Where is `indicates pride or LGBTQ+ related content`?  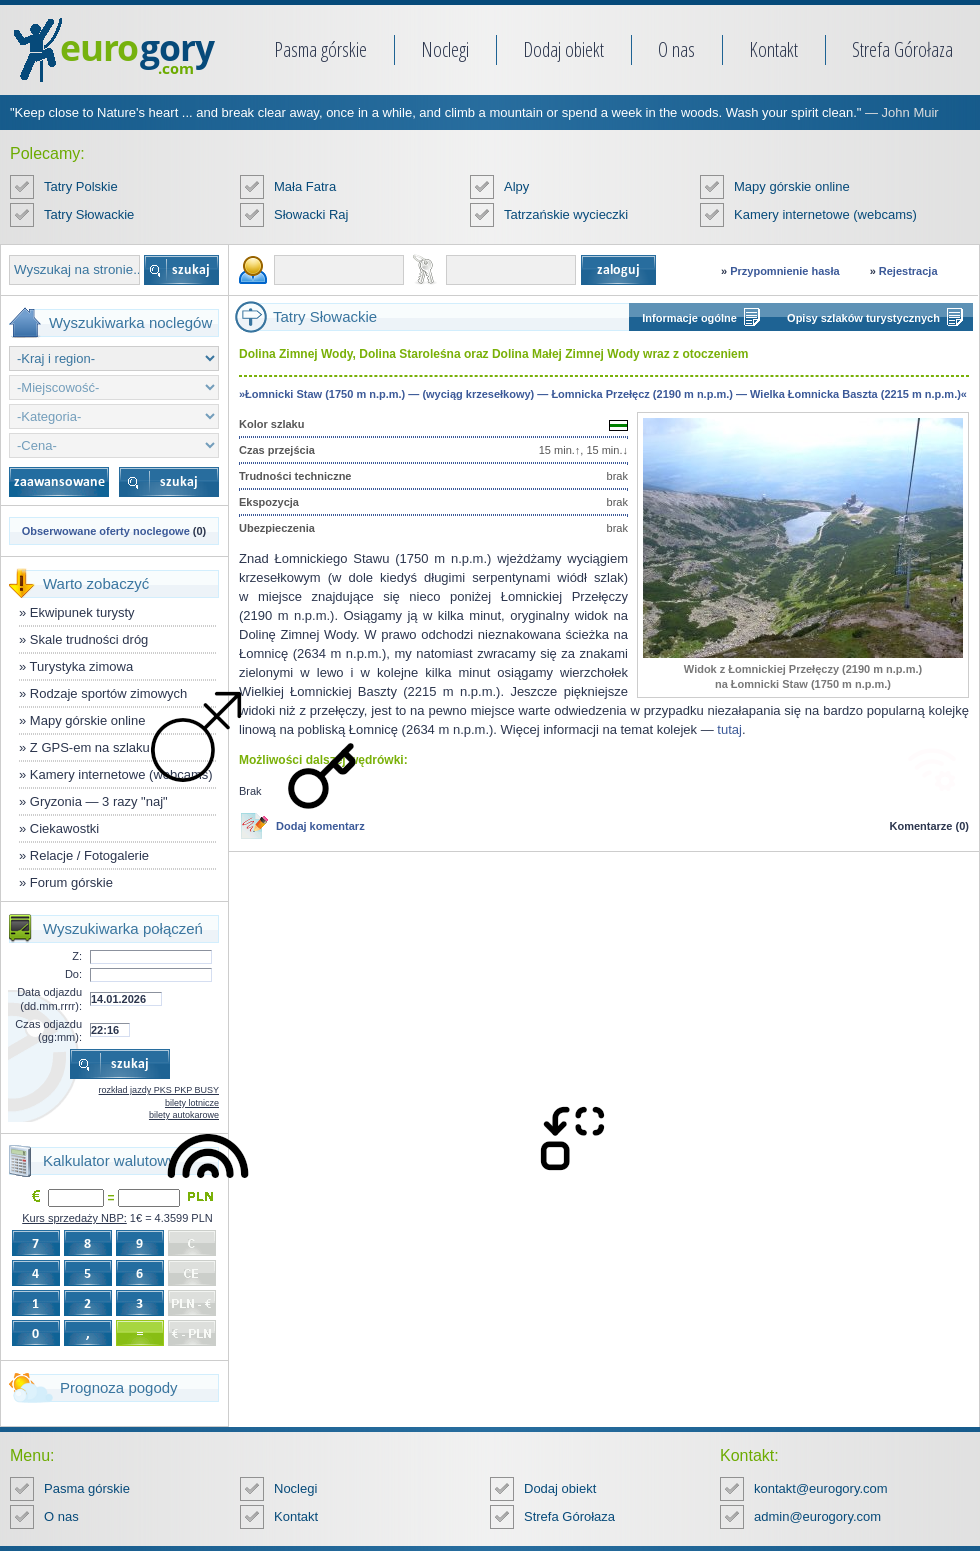 indicates pride or LGBTQ+ related content is located at coordinates (208, 1156).